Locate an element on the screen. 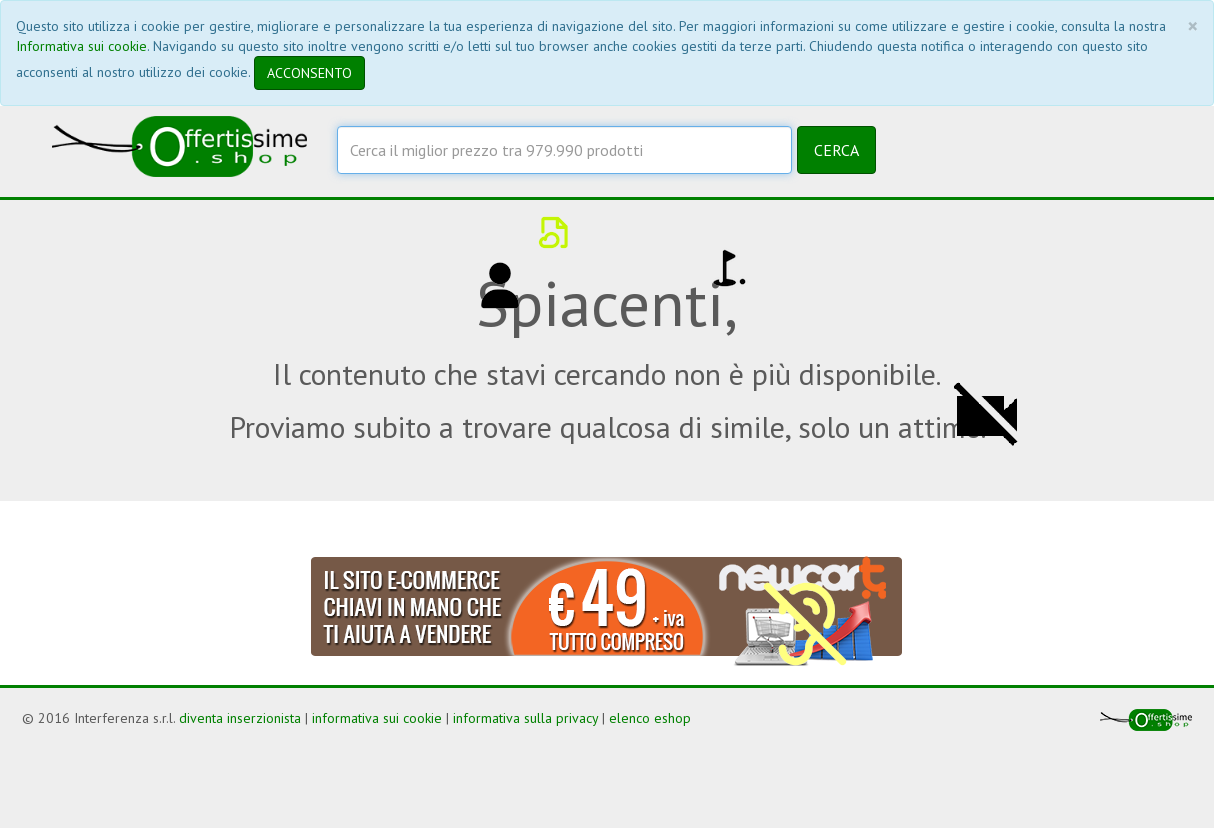 The image size is (1214, 828). view your profile is located at coordinates (500, 285).